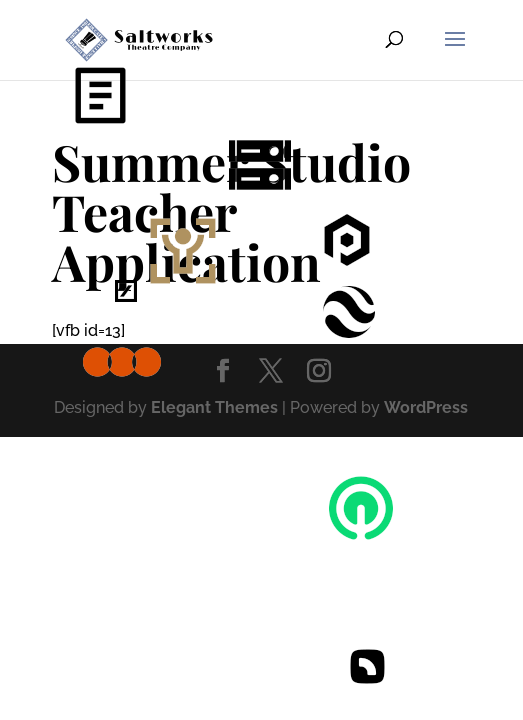 Image resolution: width=523 pixels, height=720 pixels. I want to click on open Qwiklabs learning platform, so click(361, 508).